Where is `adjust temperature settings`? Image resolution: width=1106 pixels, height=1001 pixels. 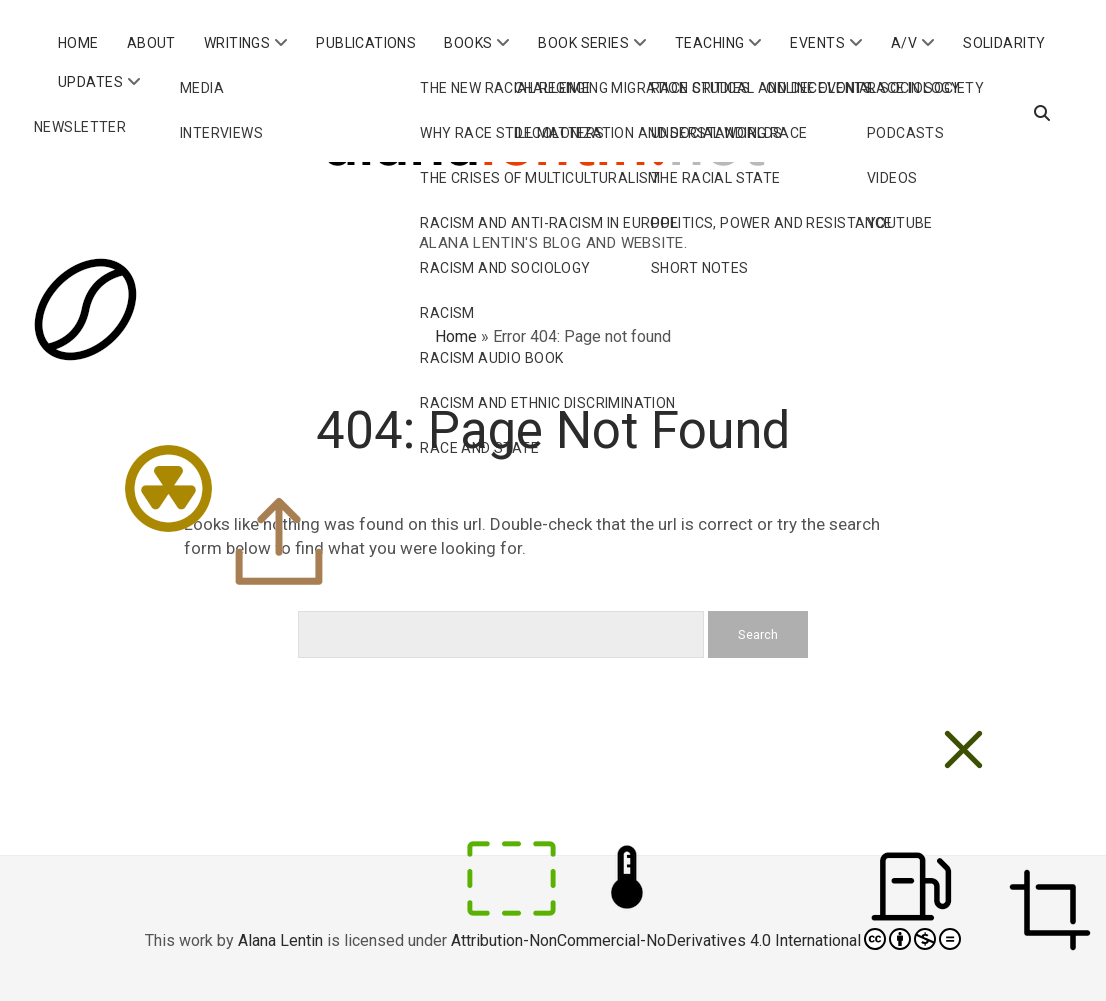 adjust temperature settings is located at coordinates (627, 877).